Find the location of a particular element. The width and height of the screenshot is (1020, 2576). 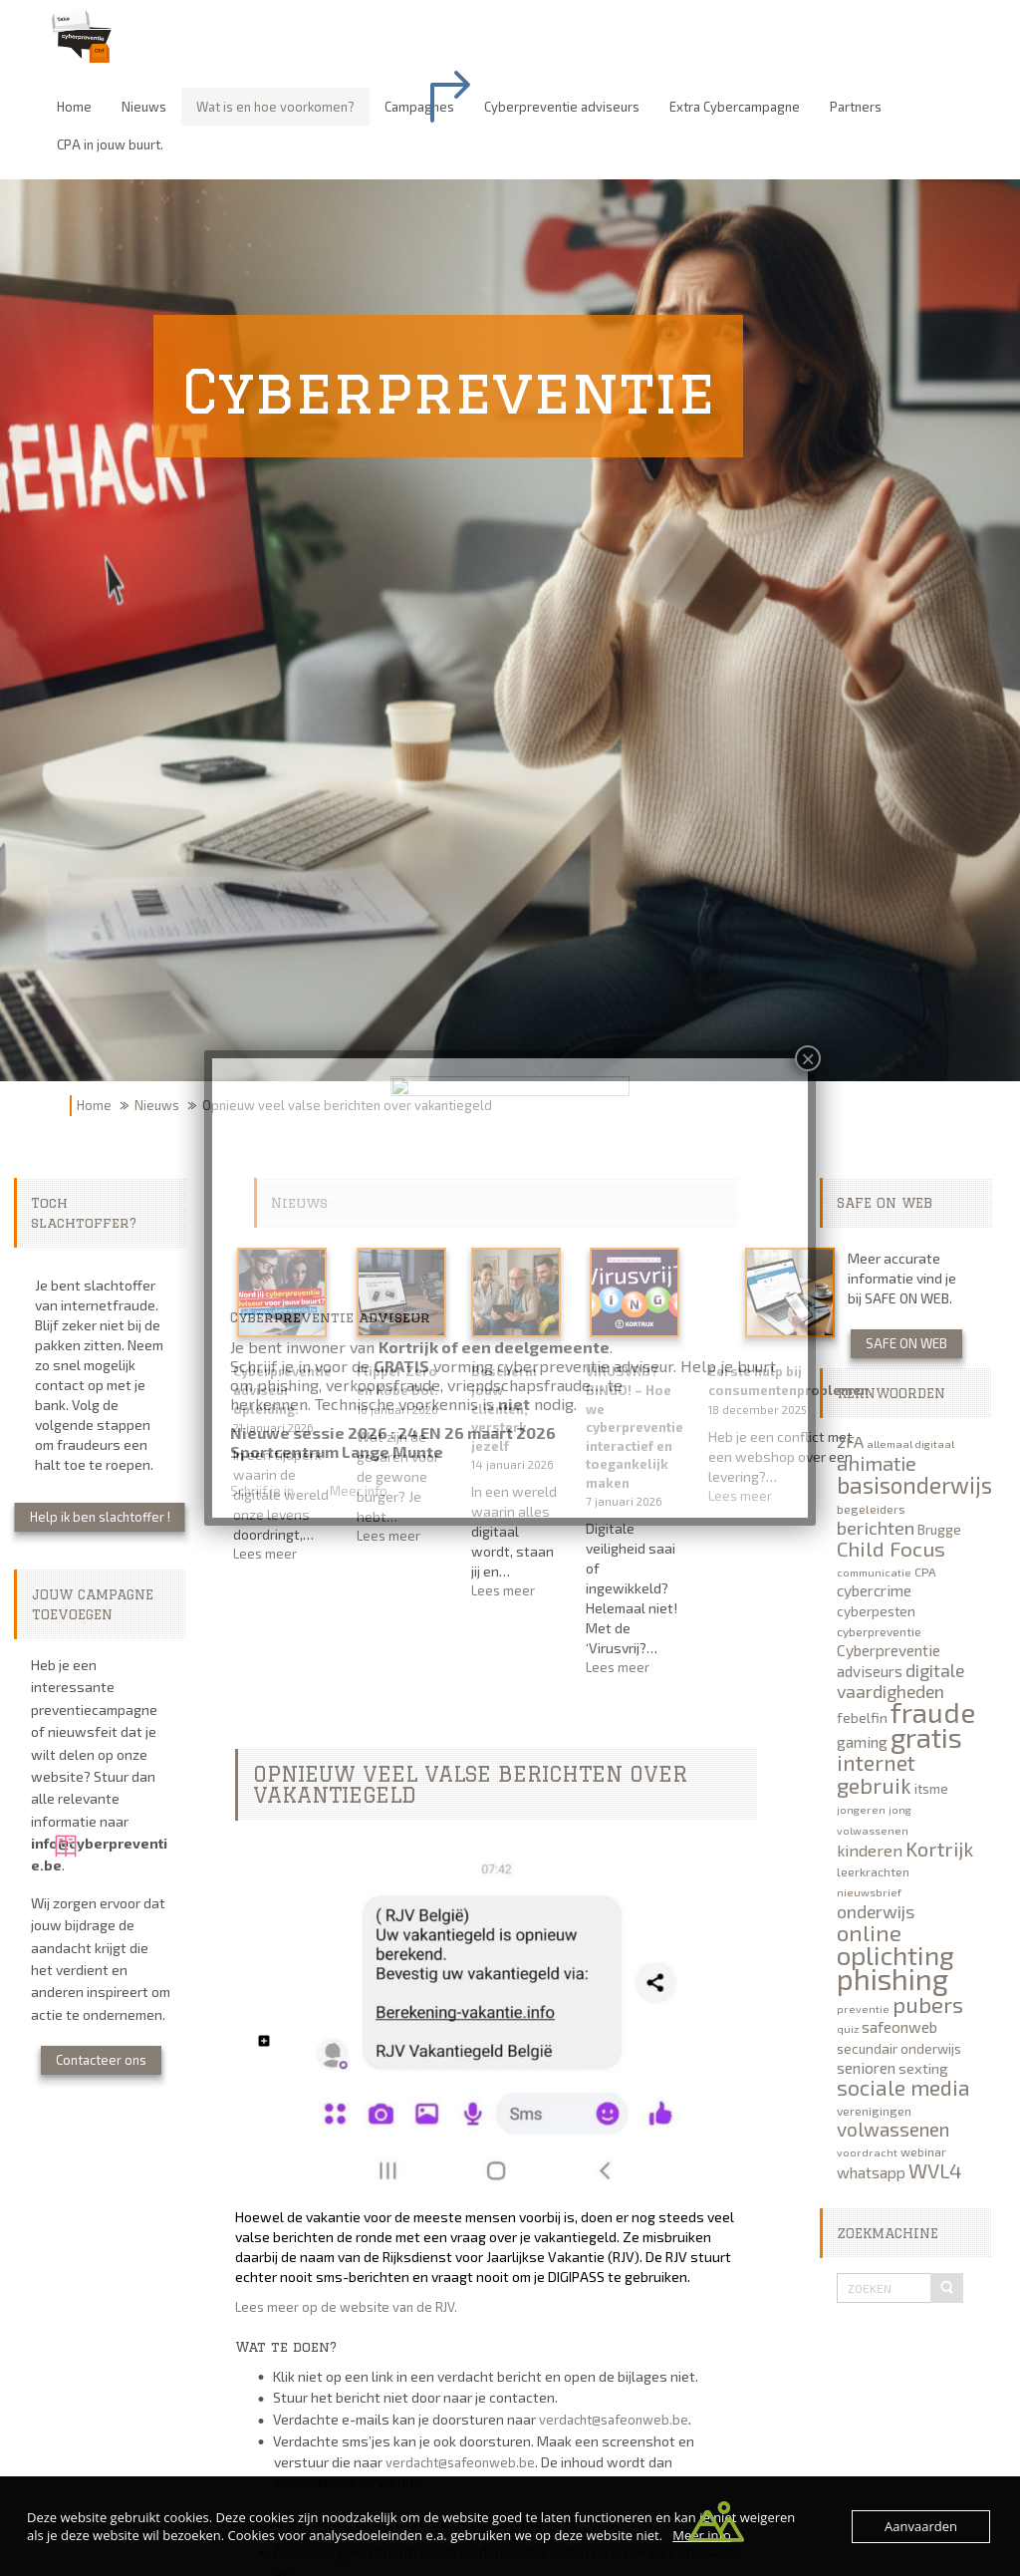

add a new item is located at coordinates (264, 2041).